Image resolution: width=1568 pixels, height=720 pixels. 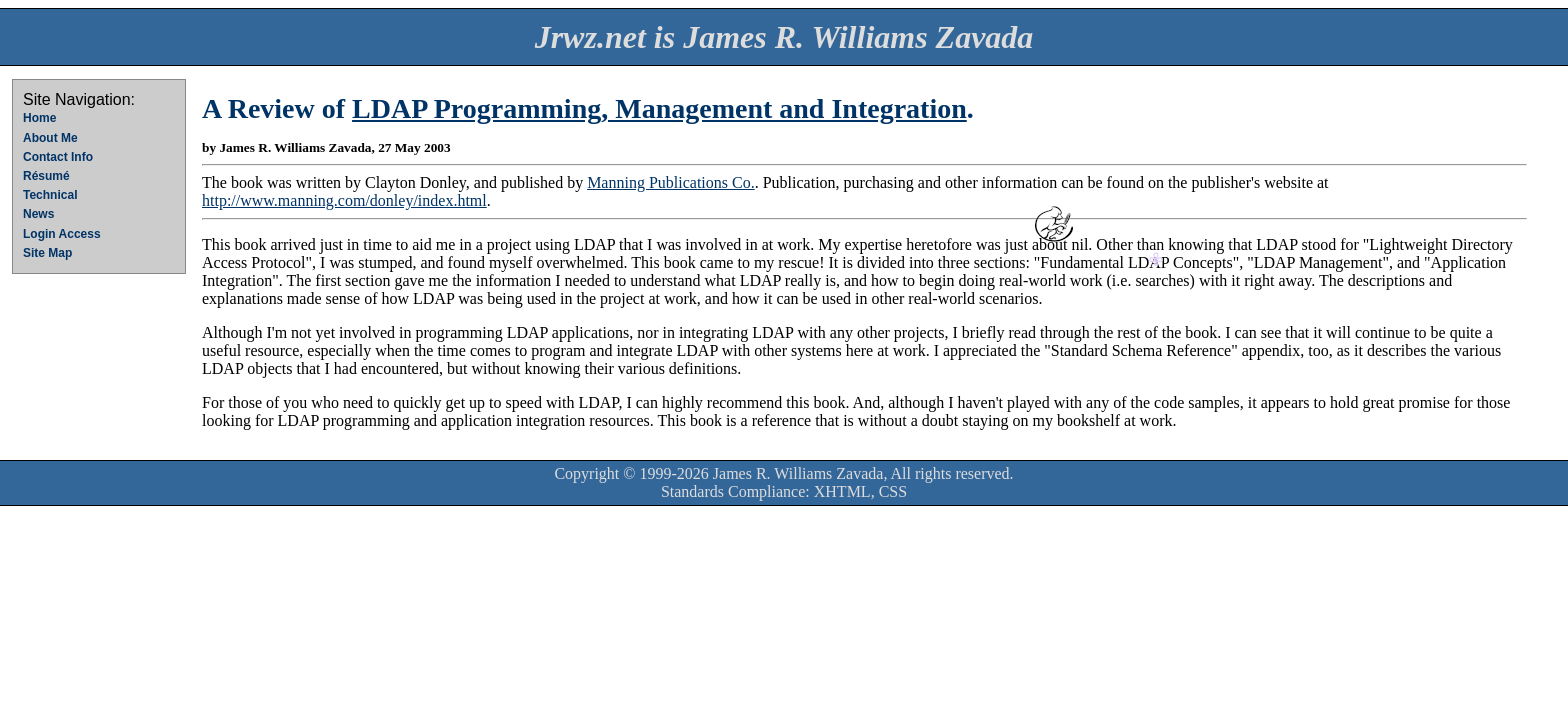 I want to click on represents the clubs suit in a card or poker game, so click(x=1156, y=259).